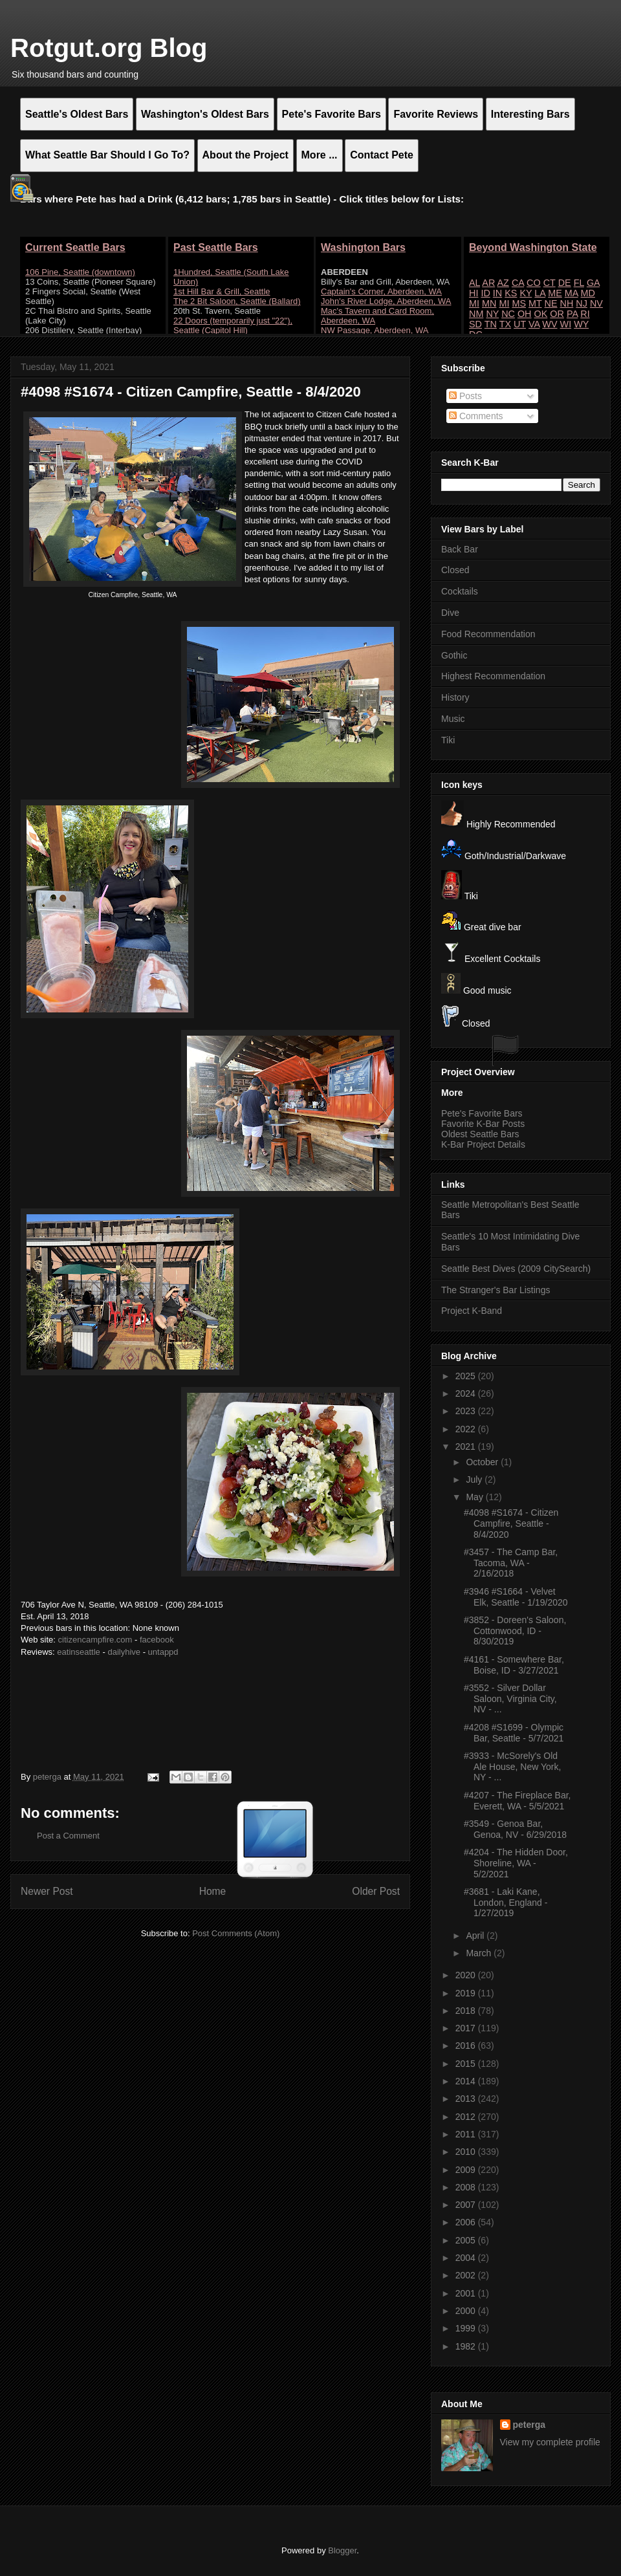 The height and width of the screenshot is (2576, 621). Describe the element at coordinates (505, 1051) in the screenshot. I see `view flagged emails` at that location.